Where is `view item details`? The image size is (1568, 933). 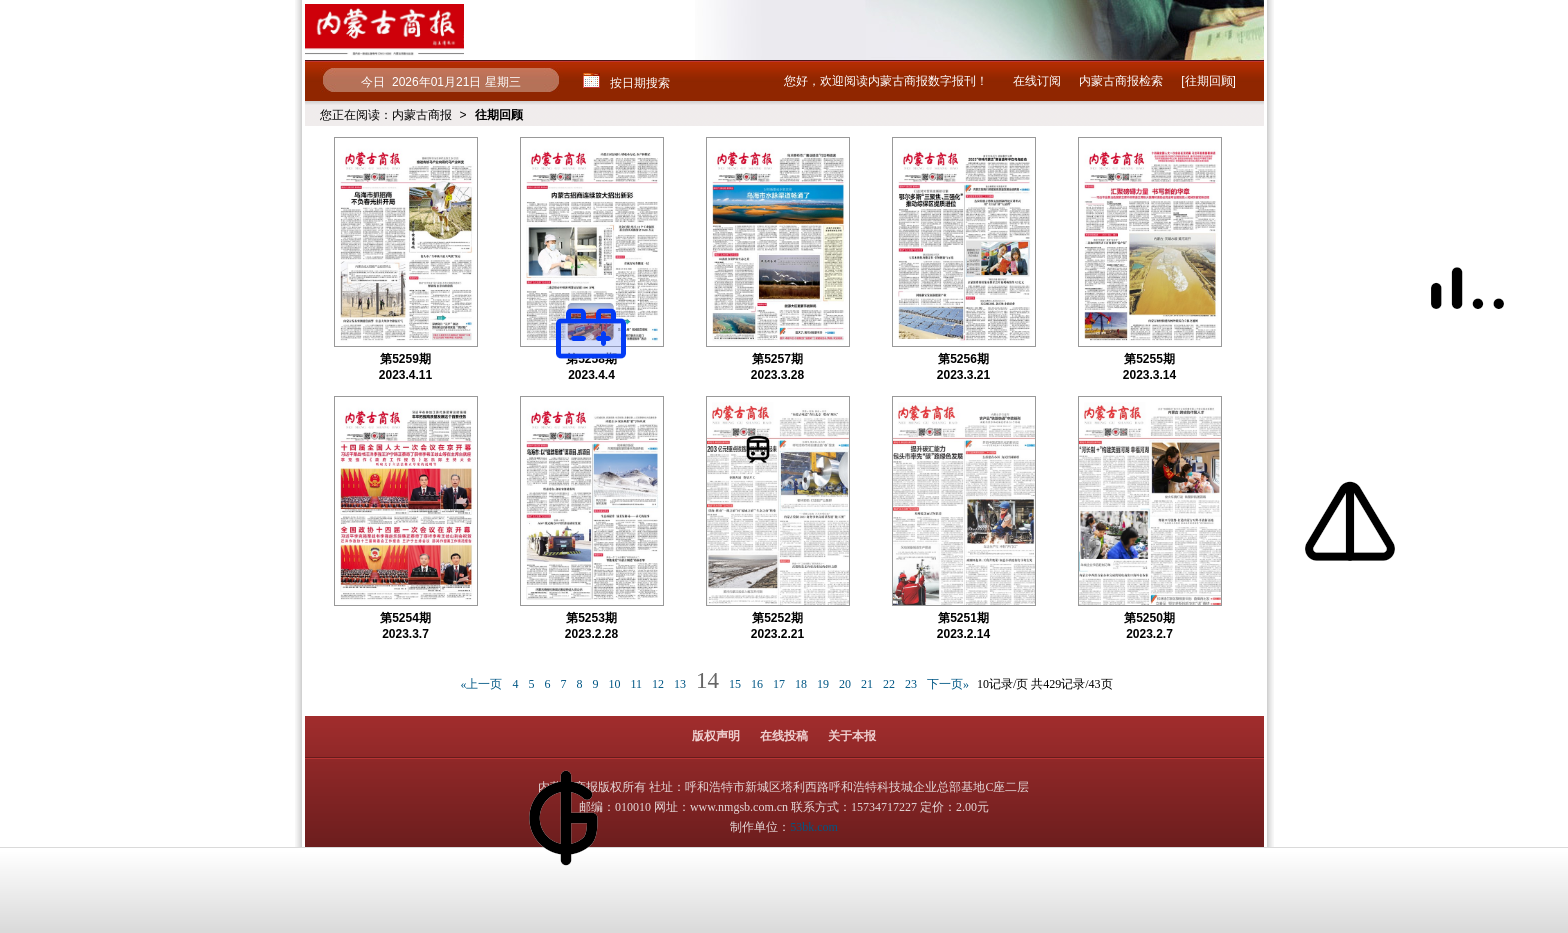 view item details is located at coordinates (1350, 524).